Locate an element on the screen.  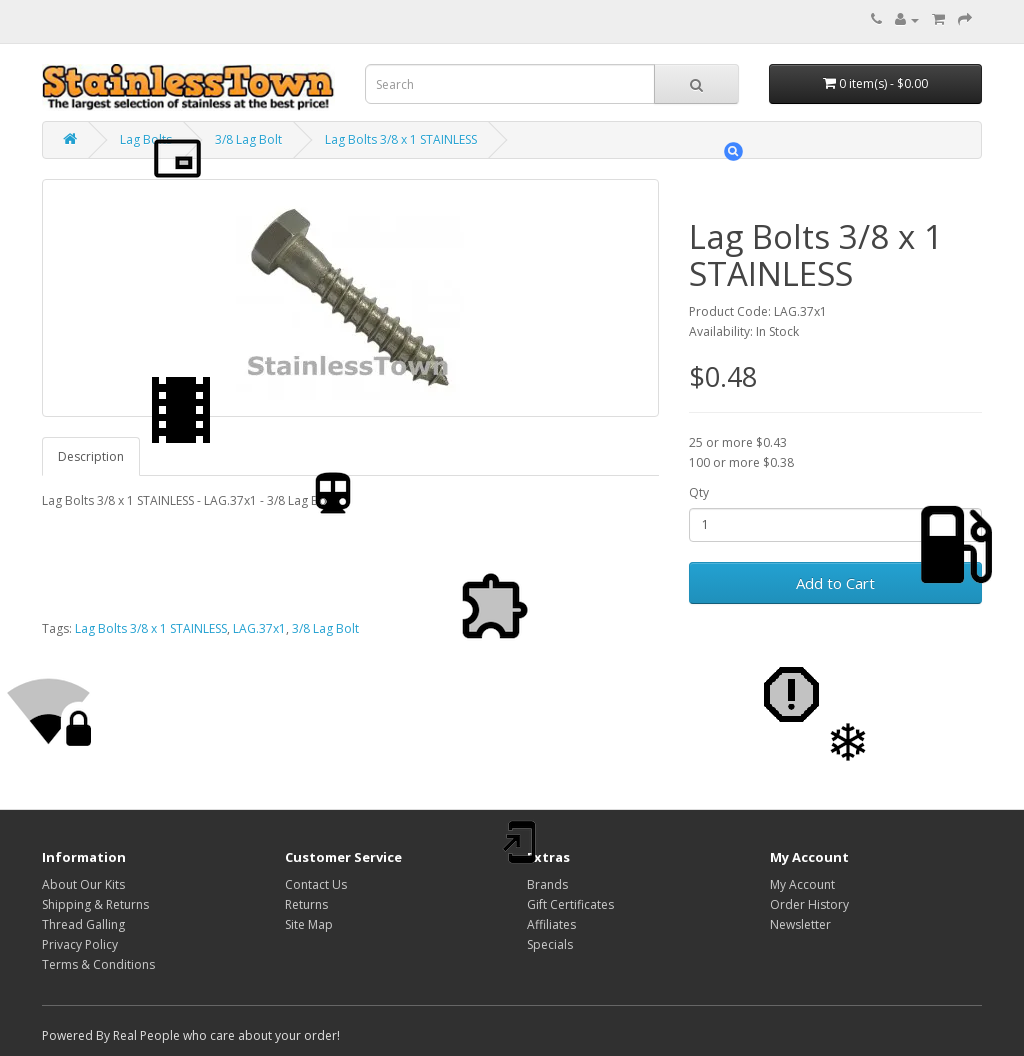
enable picture-in-picture mode is located at coordinates (177, 158).